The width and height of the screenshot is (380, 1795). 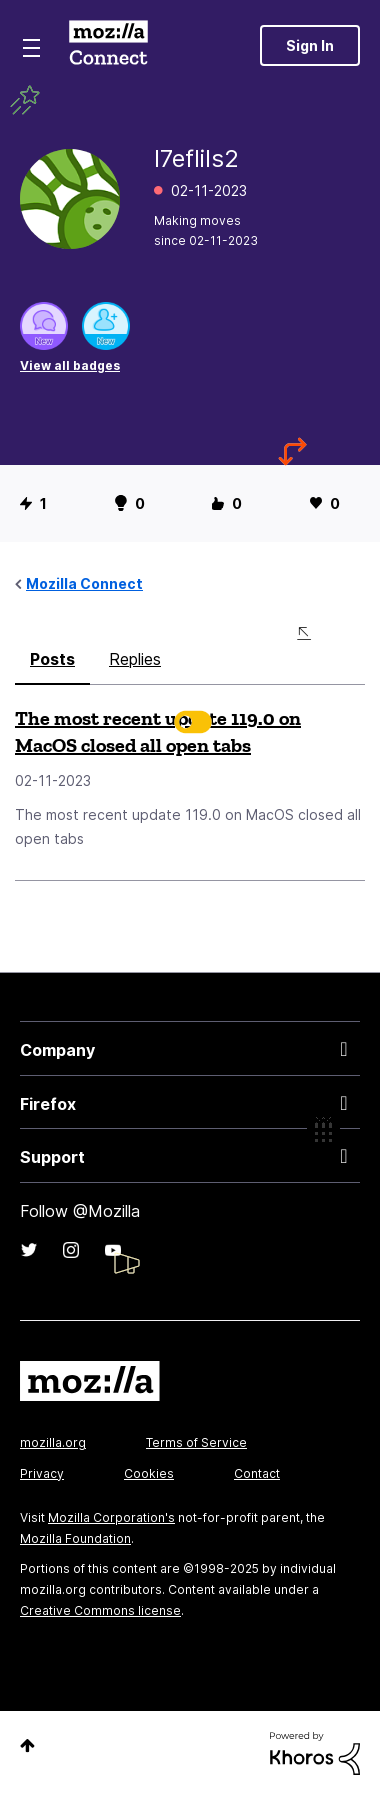 What do you see at coordinates (292, 451) in the screenshot?
I see `resize element diagonally` at bounding box center [292, 451].